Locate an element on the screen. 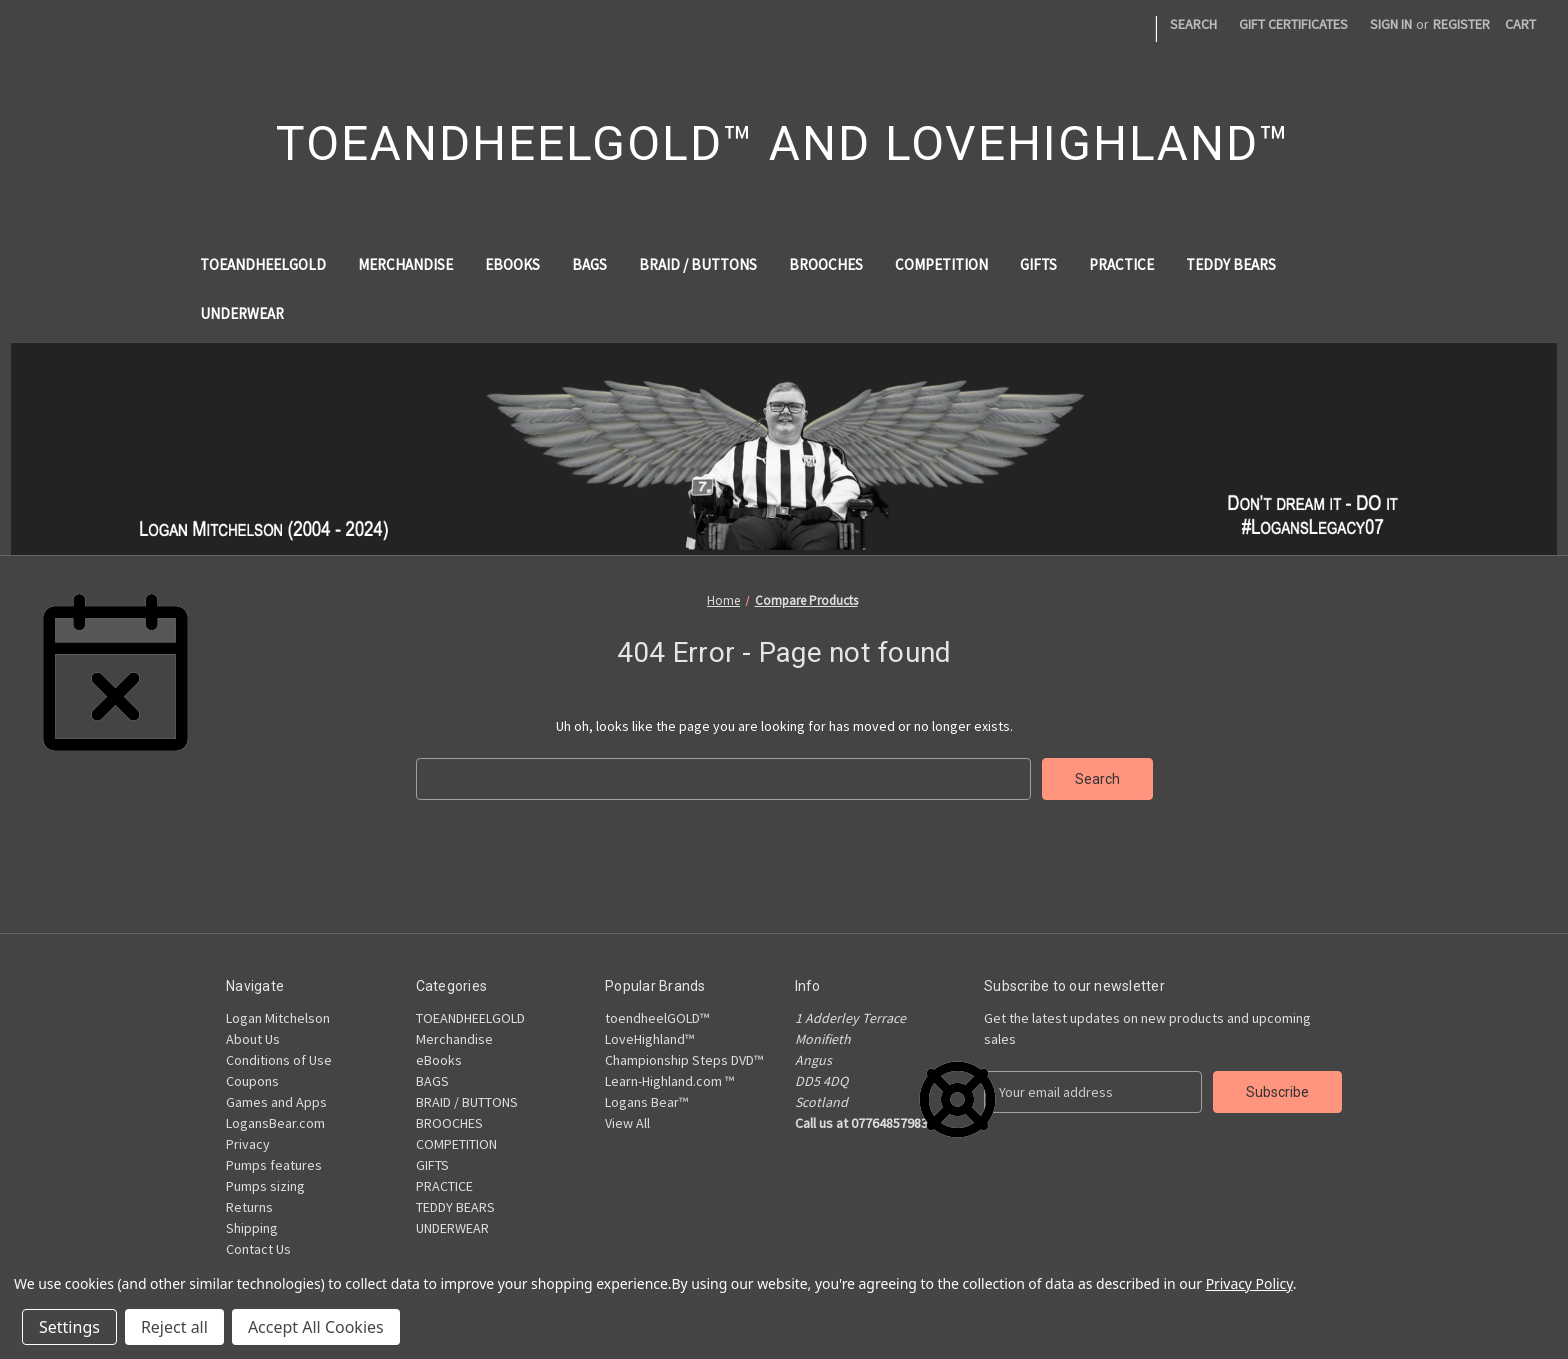 The image size is (1568, 1359). cancel or delete a scheduled event is located at coordinates (115, 678).